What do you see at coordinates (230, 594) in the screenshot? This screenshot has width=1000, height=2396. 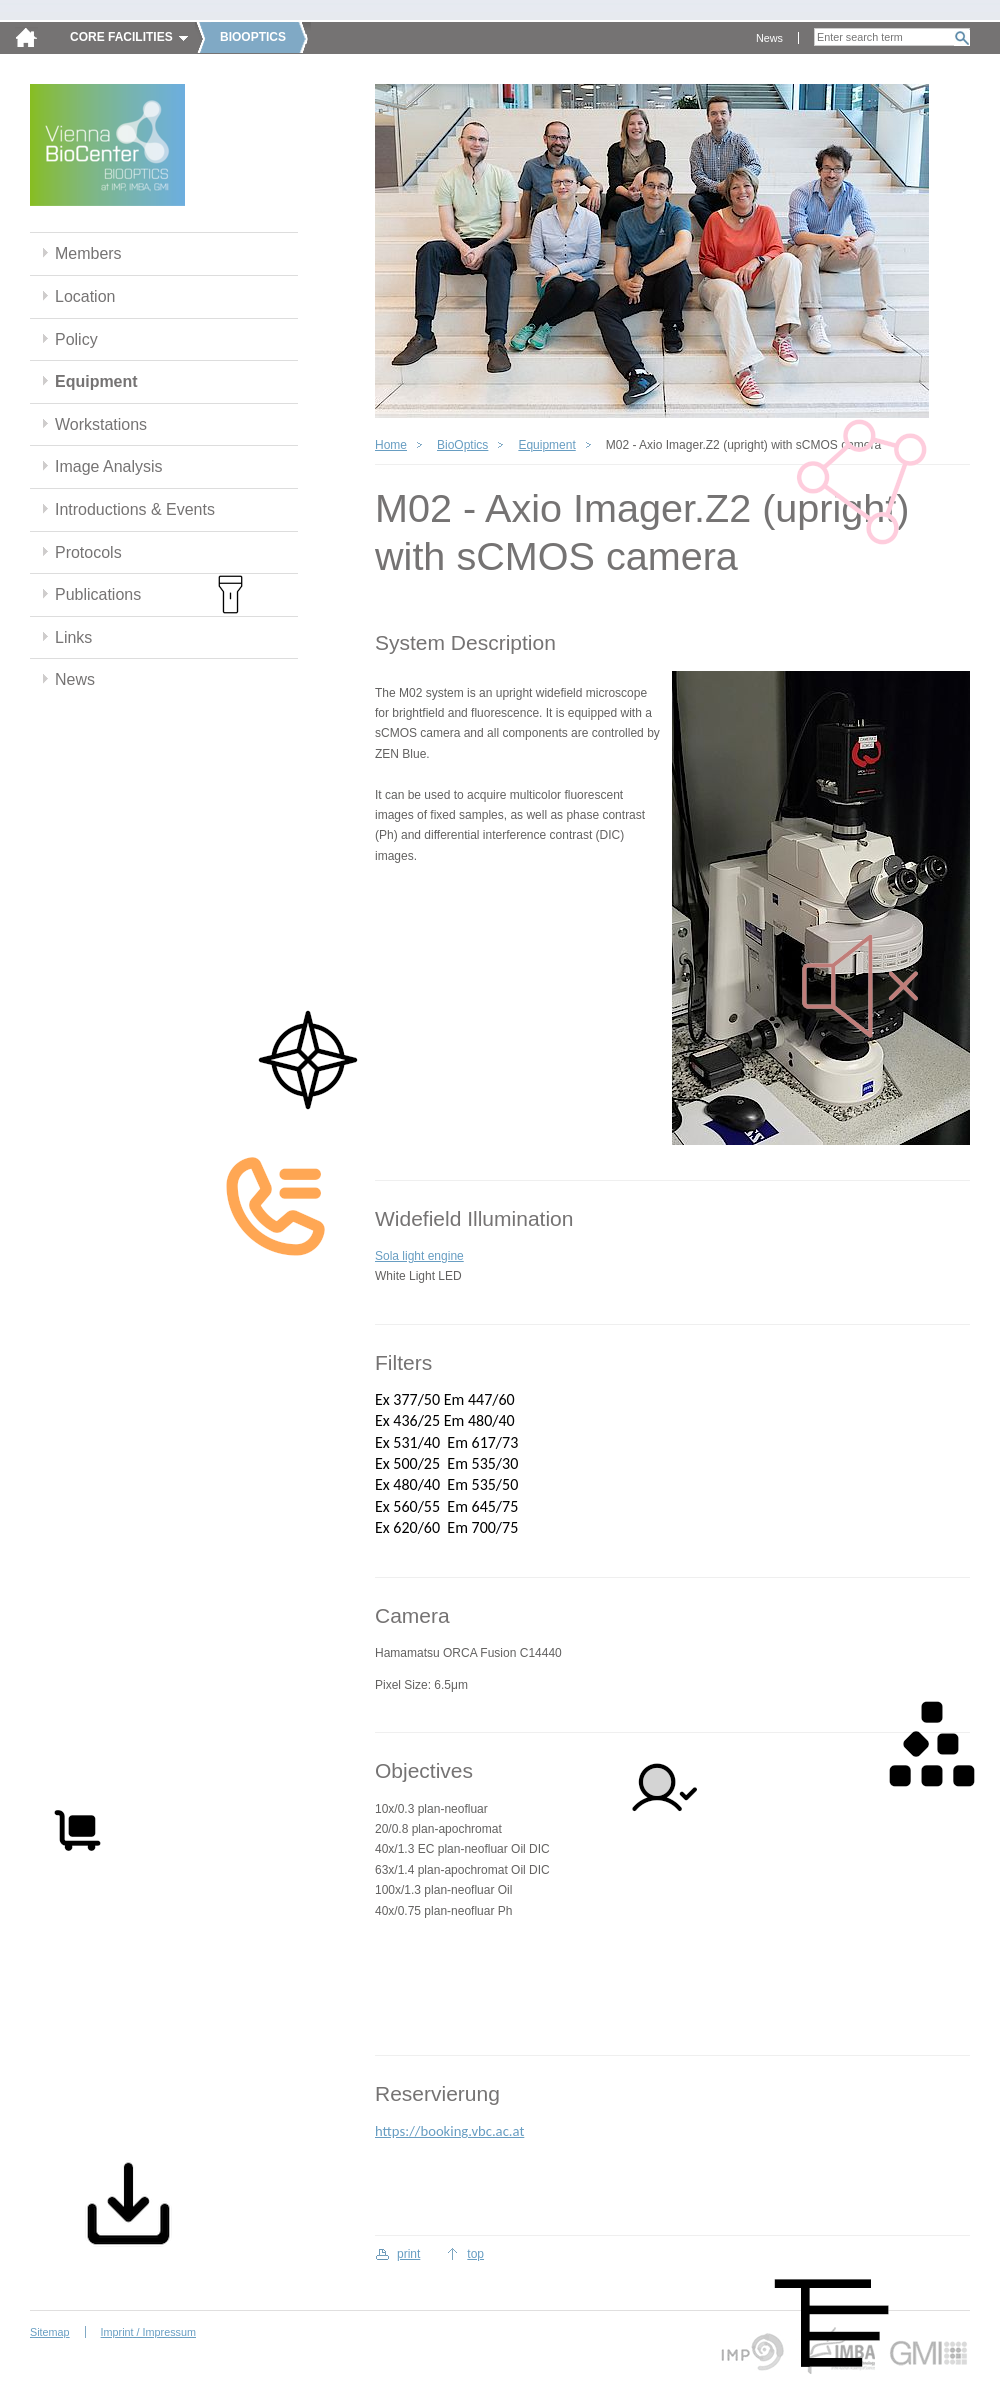 I see `toggle flashlight on or off` at bounding box center [230, 594].